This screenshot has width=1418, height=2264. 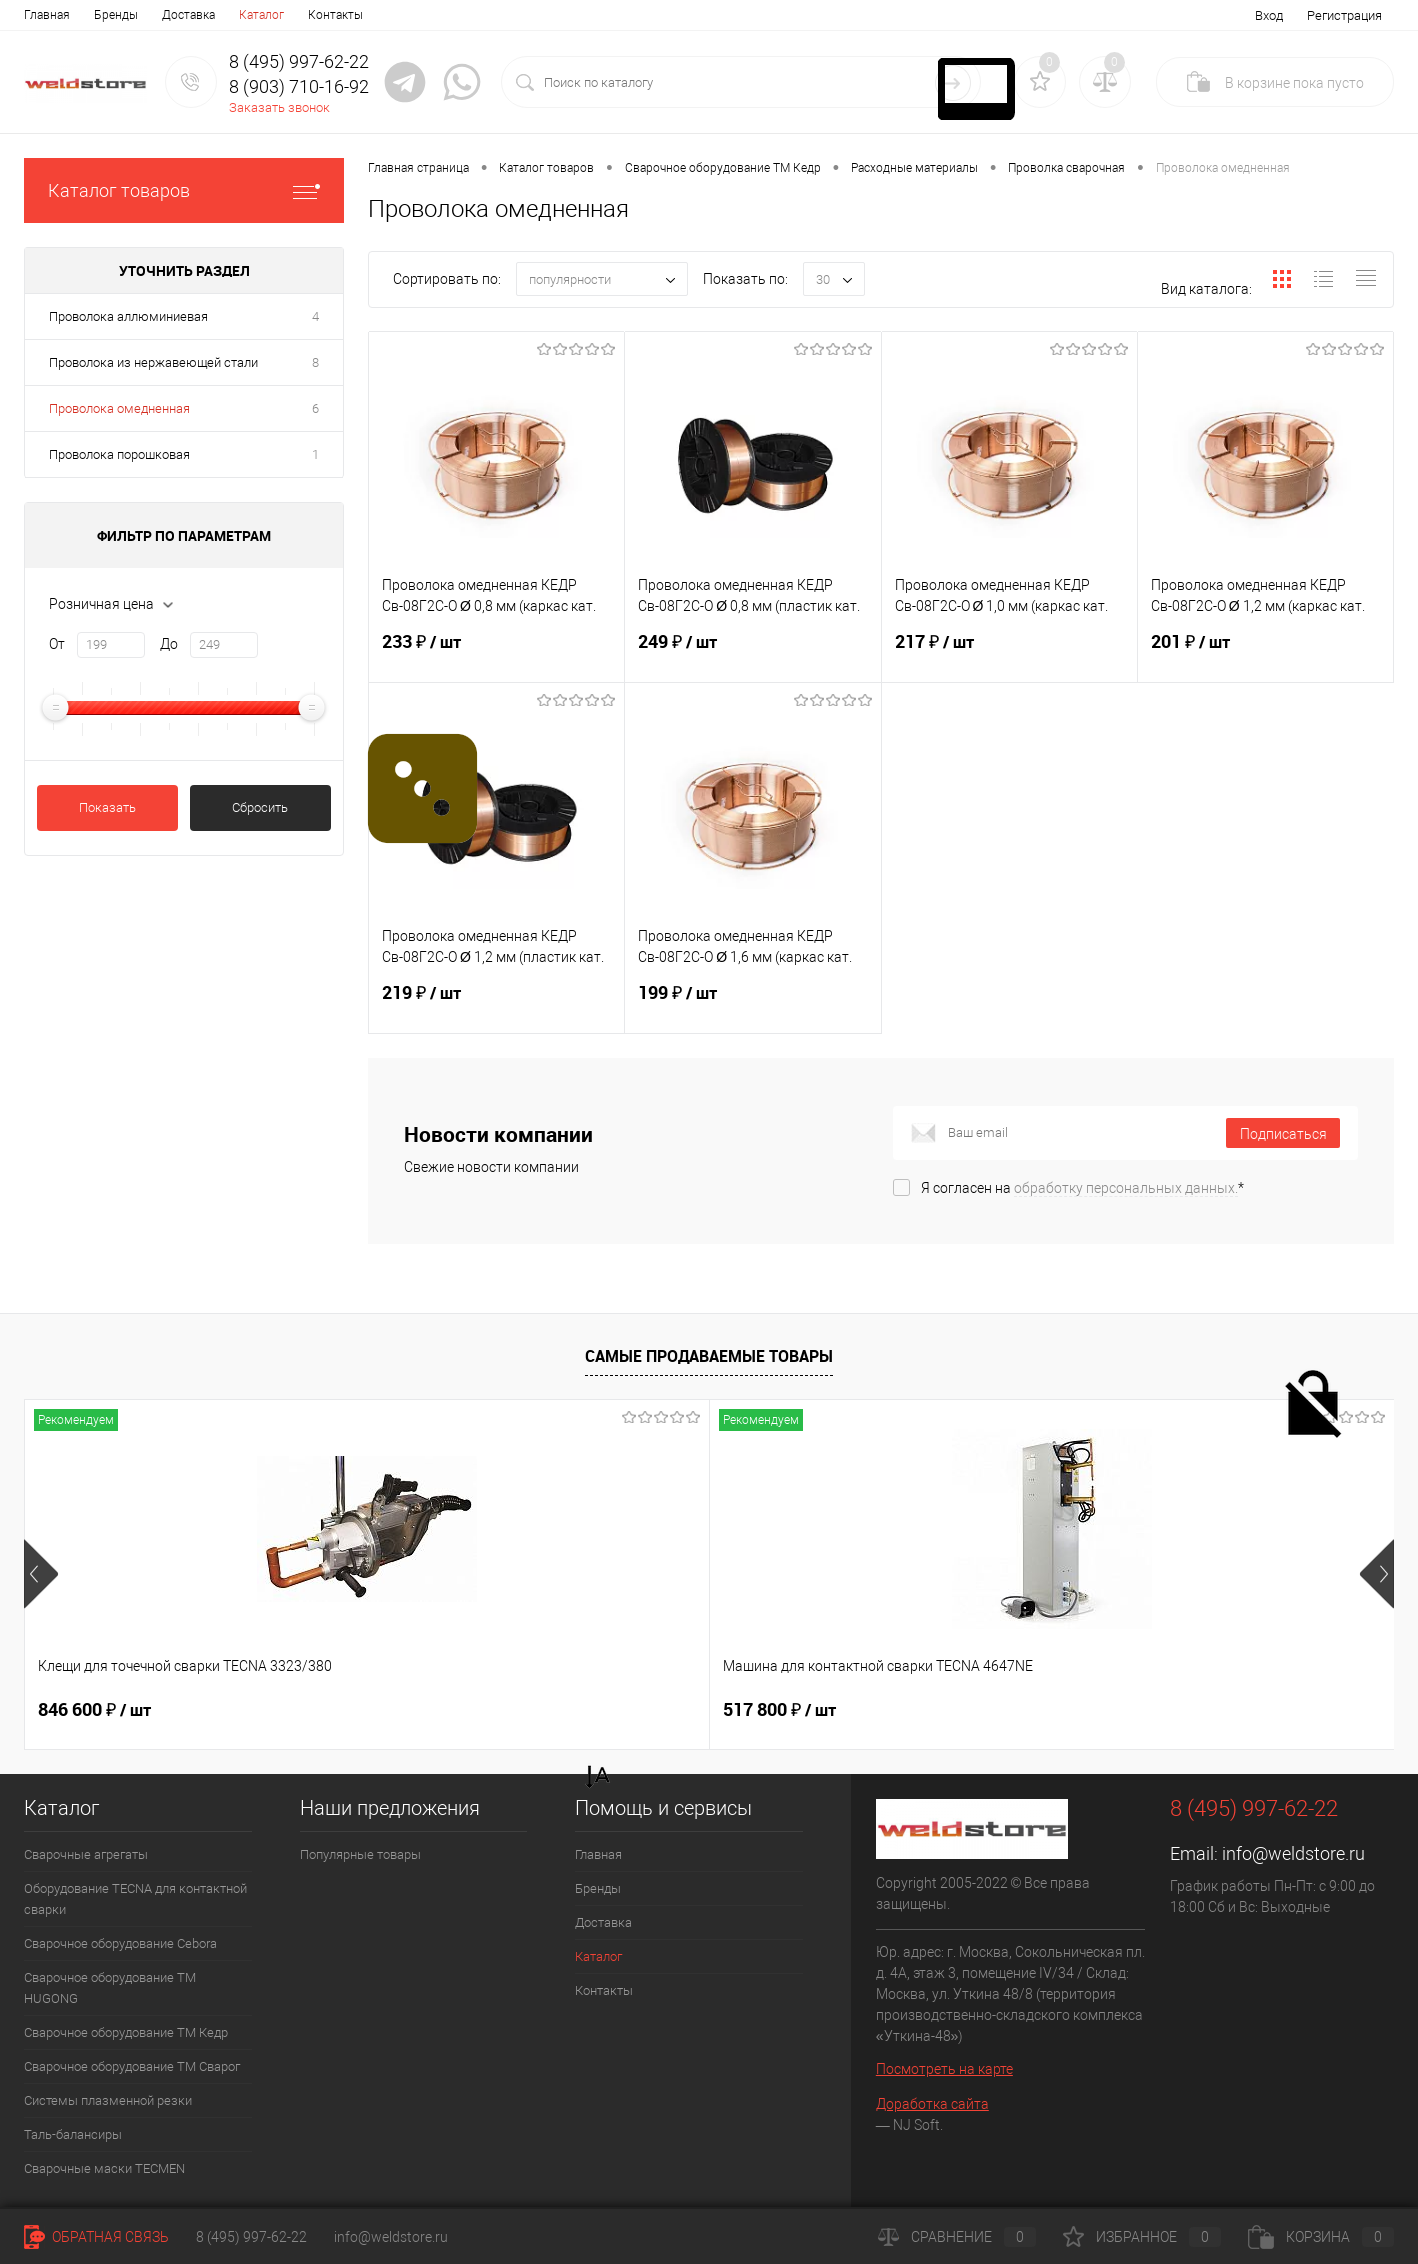 I want to click on indicates an unencrypted or insecure email connection, so click(x=1313, y=1404).